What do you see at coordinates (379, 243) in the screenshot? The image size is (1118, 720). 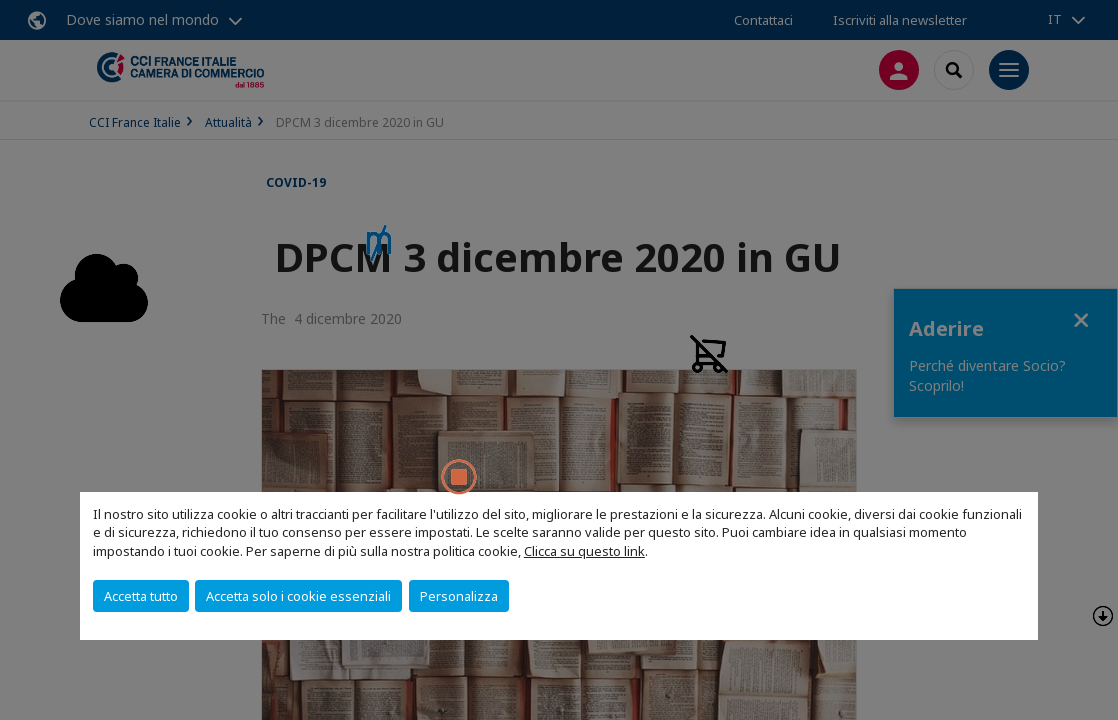 I see `indicates currency in Ethiopian birr` at bounding box center [379, 243].